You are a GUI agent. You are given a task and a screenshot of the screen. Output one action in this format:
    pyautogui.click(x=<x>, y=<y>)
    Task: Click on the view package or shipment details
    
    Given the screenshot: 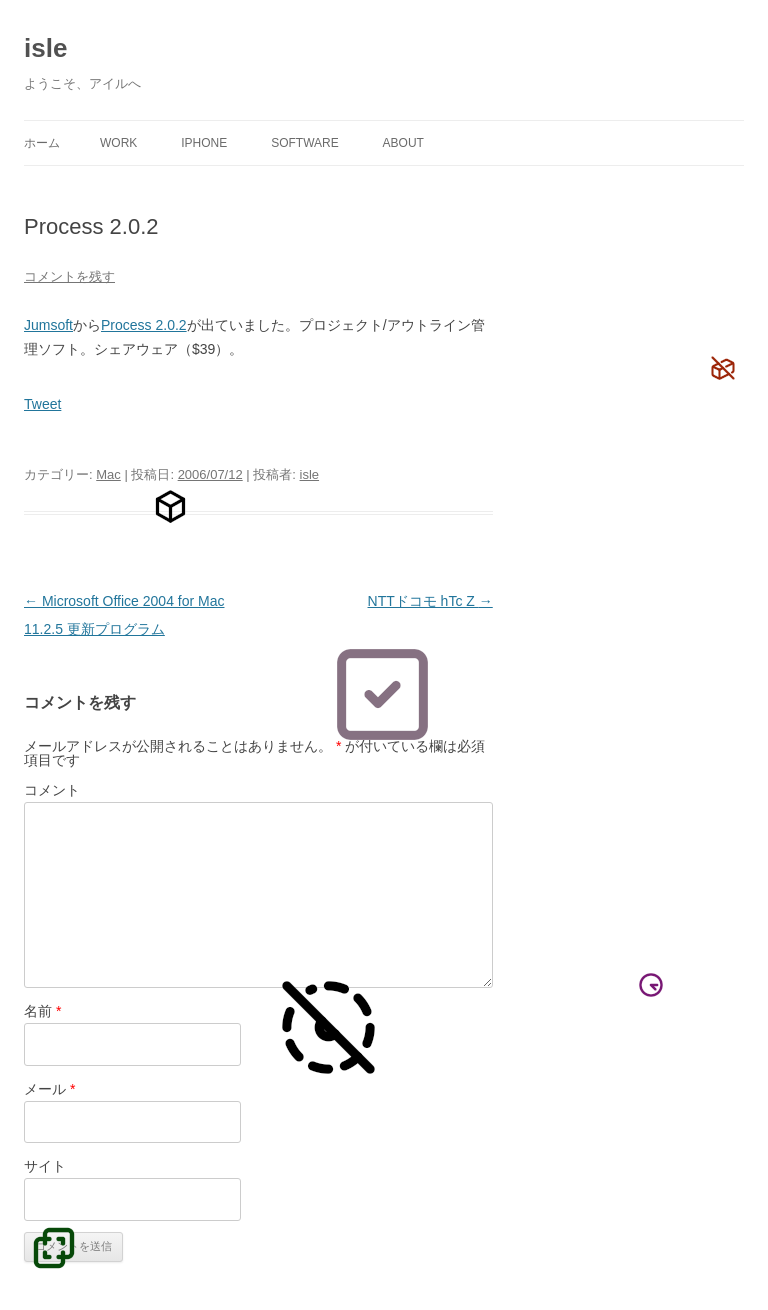 What is the action you would take?
    pyautogui.click(x=170, y=506)
    